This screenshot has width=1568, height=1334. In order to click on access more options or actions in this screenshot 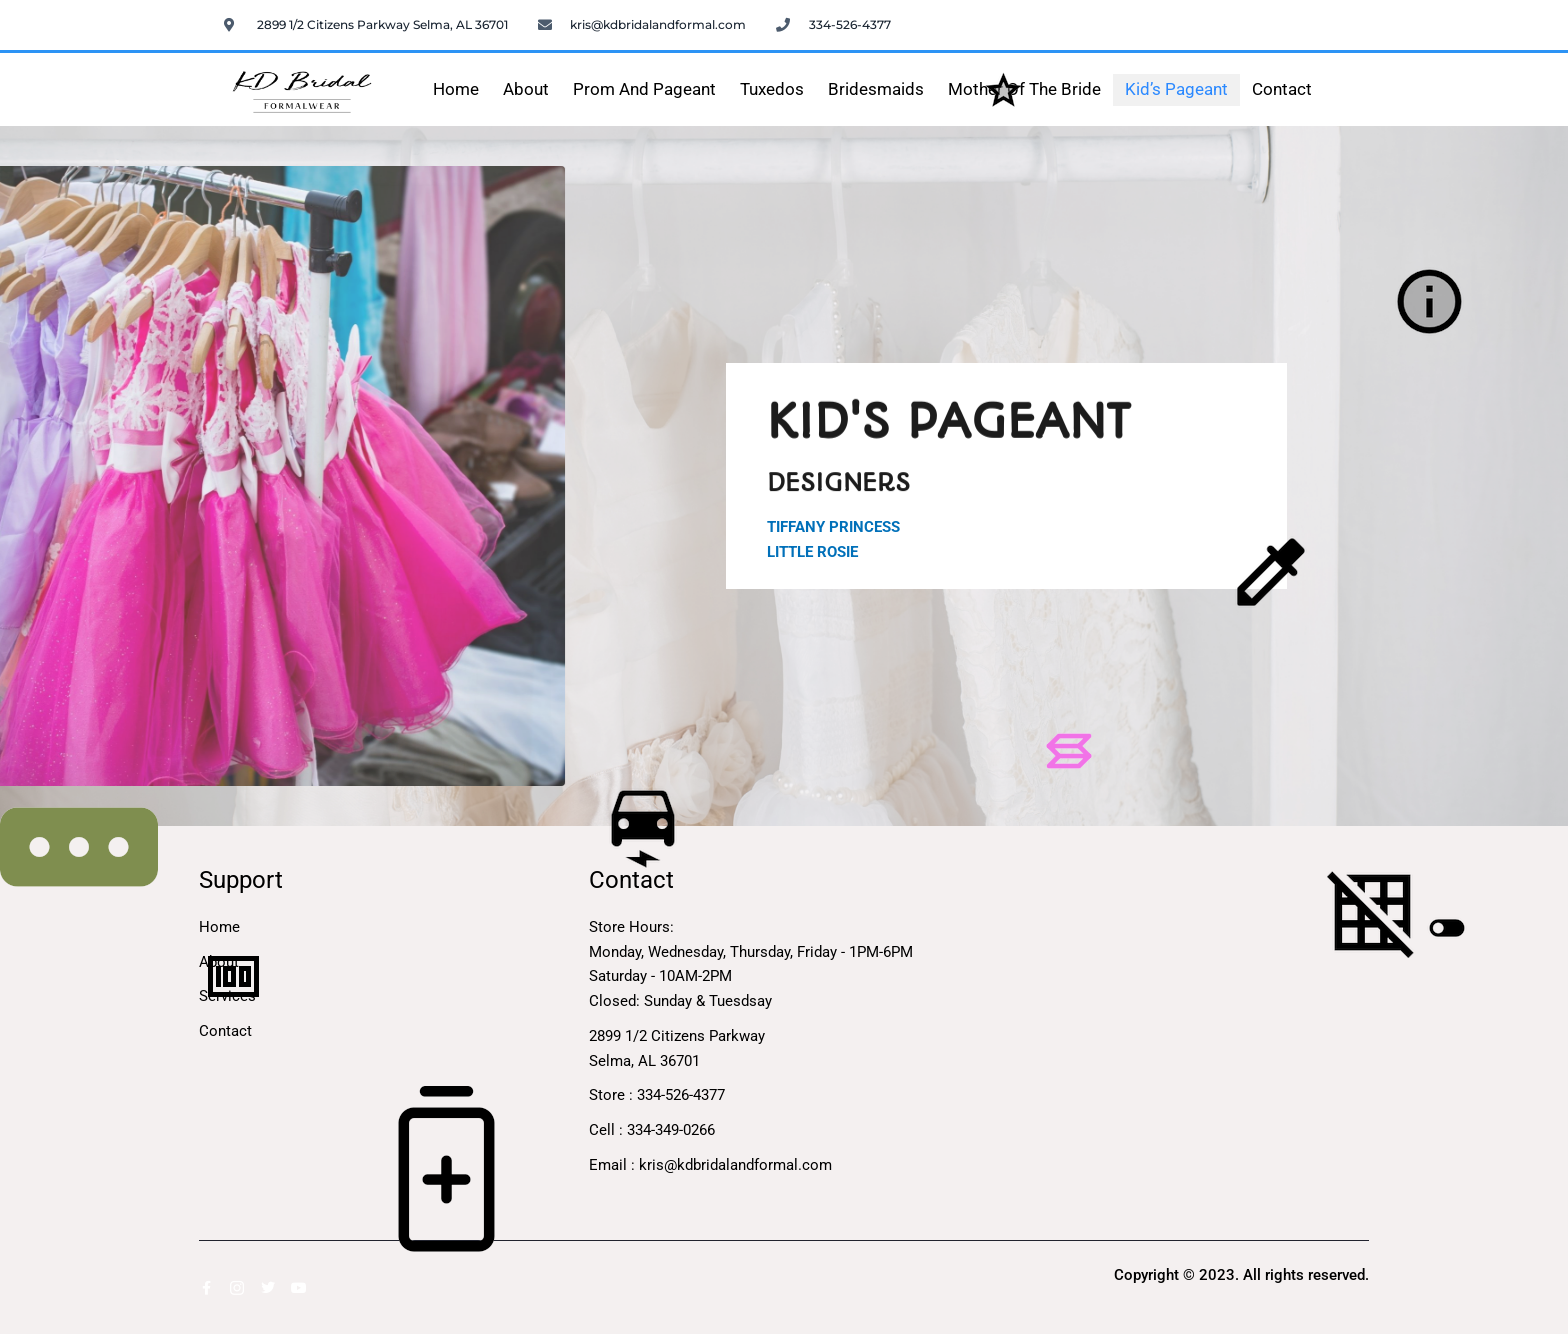, I will do `click(79, 847)`.